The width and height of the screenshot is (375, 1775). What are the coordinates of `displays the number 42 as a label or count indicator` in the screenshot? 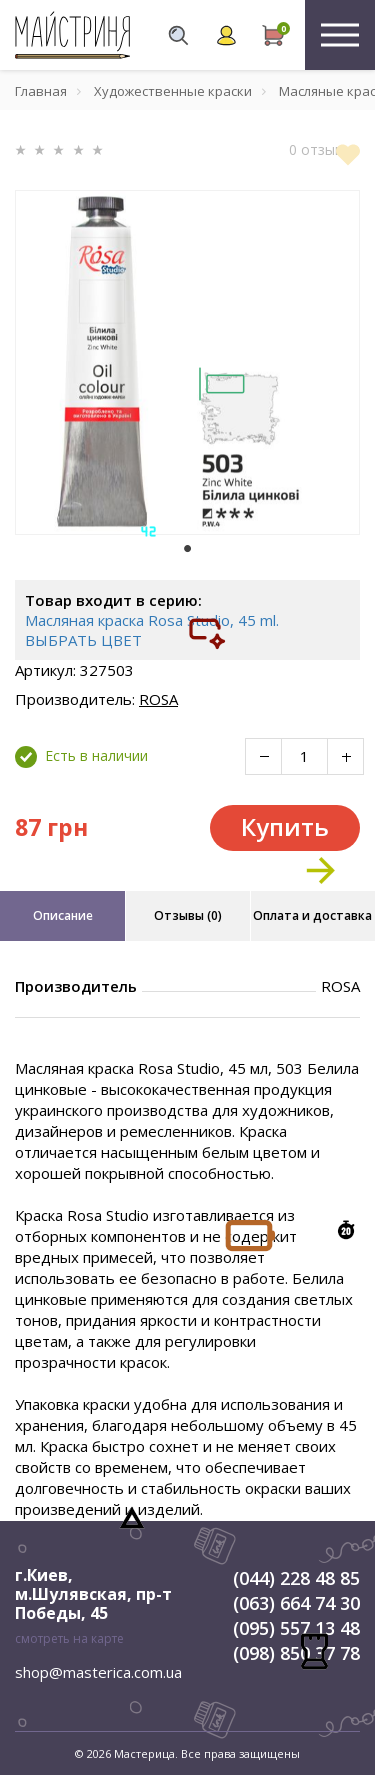 It's located at (148, 531).